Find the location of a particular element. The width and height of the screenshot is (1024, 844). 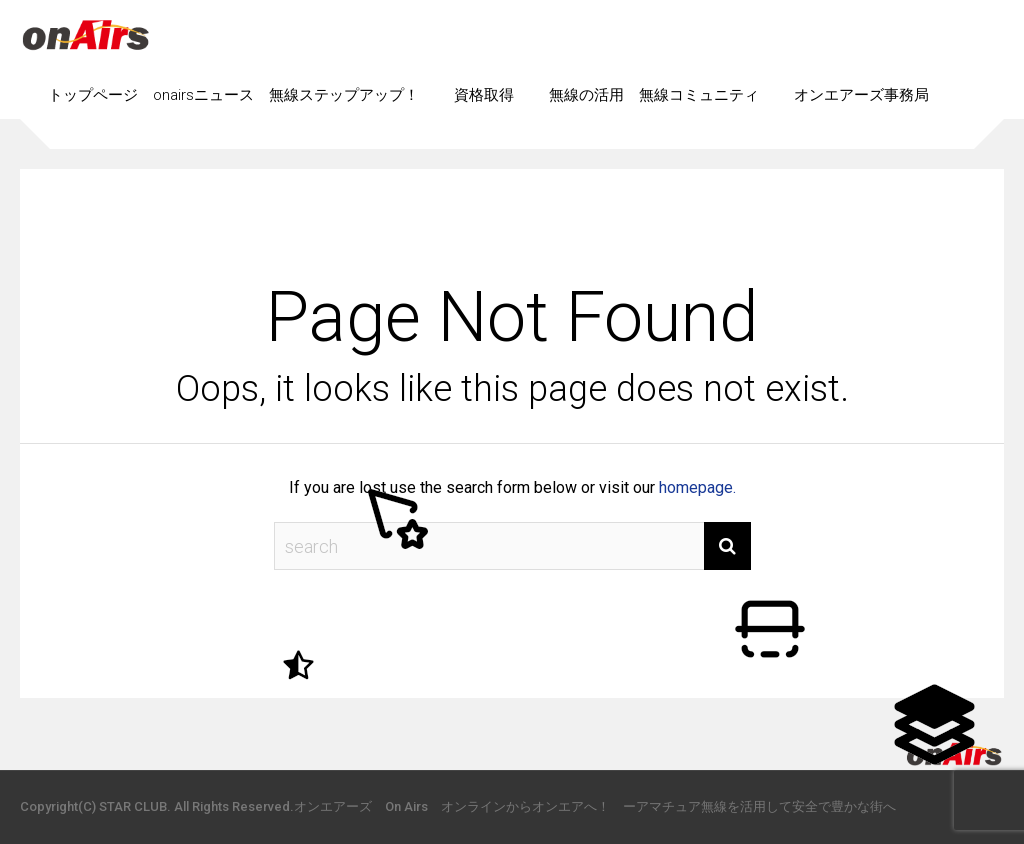

indicates a partial or half-star rating is located at coordinates (298, 665).